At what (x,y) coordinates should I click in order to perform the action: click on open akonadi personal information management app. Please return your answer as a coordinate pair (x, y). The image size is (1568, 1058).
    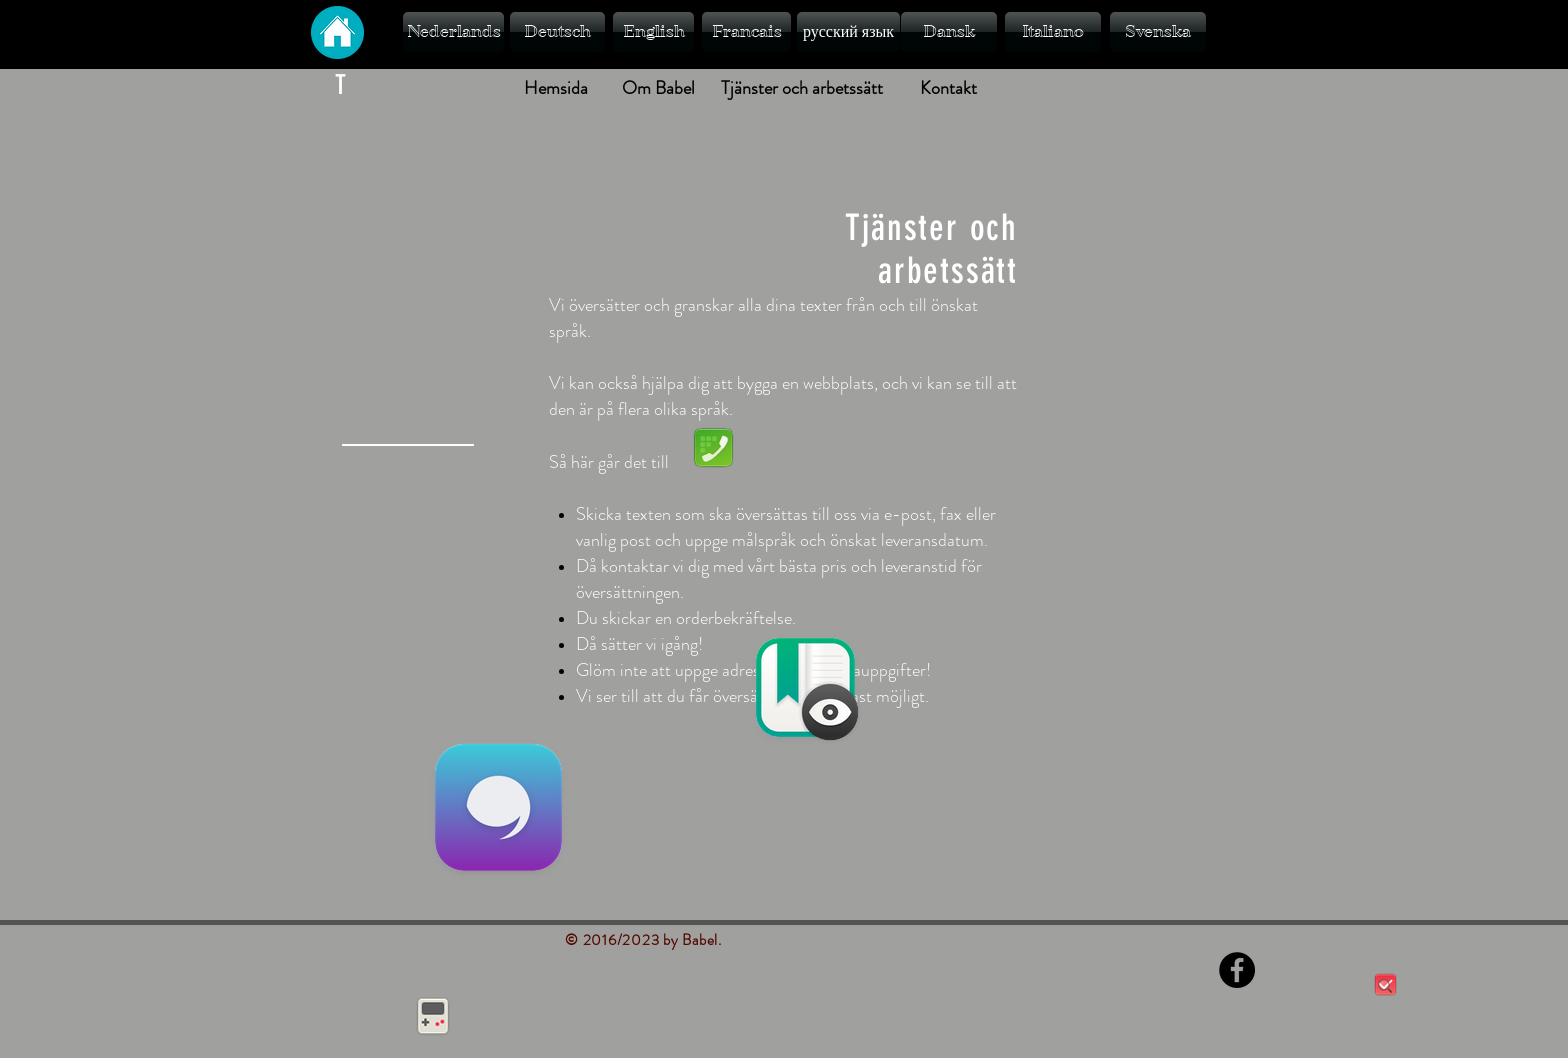
    Looking at the image, I should click on (498, 807).